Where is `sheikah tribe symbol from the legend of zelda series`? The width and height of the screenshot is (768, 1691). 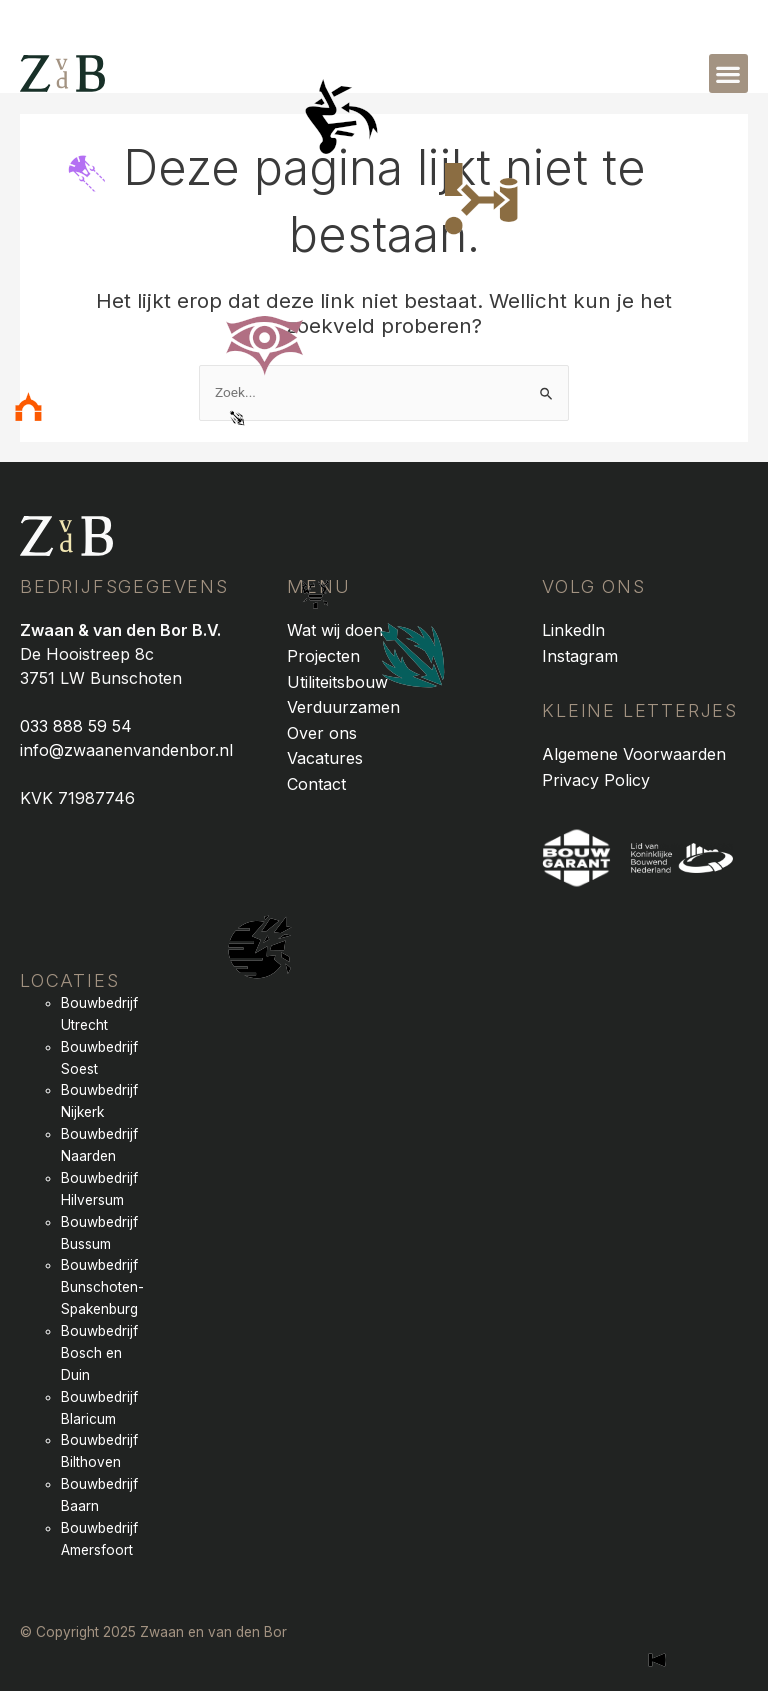
sheikah tribe symbol from the legend of zelda series is located at coordinates (264, 341).